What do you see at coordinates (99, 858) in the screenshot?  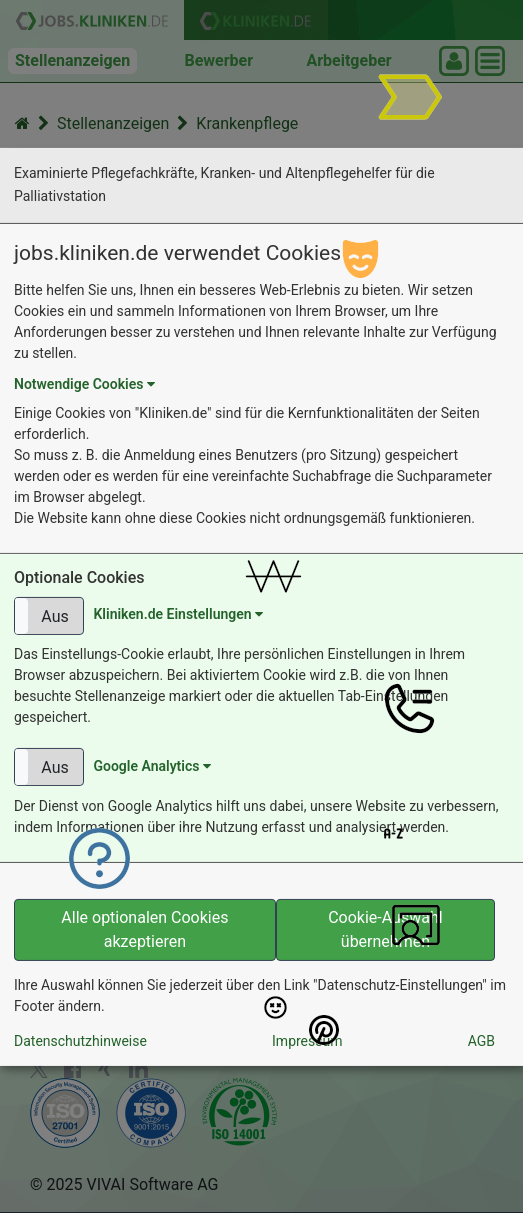 I see `access help or support` at bounding box center [99, 858].